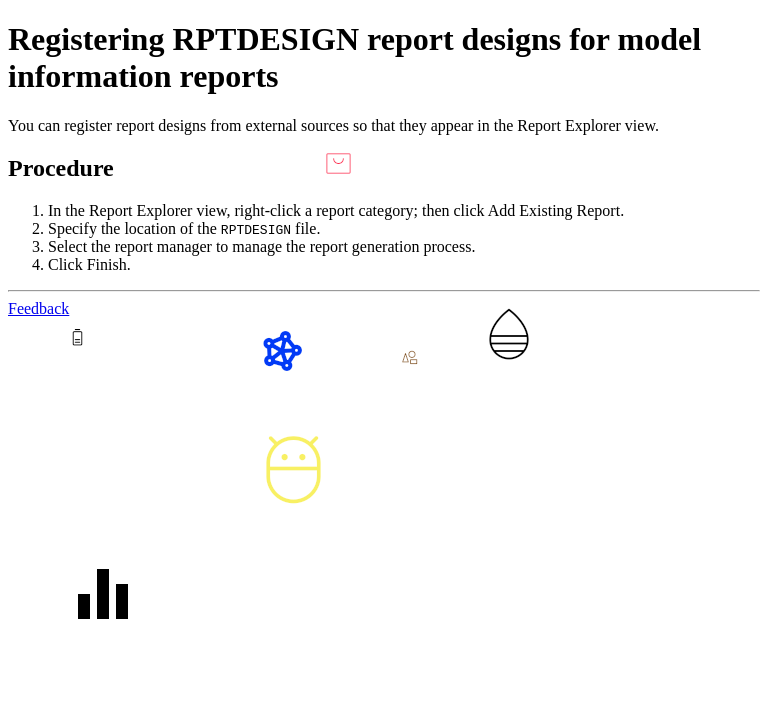  What do you see at coordinates (293, 468) in the screenshot?
I see `android device or system settings` at bounding box center [293, 468].